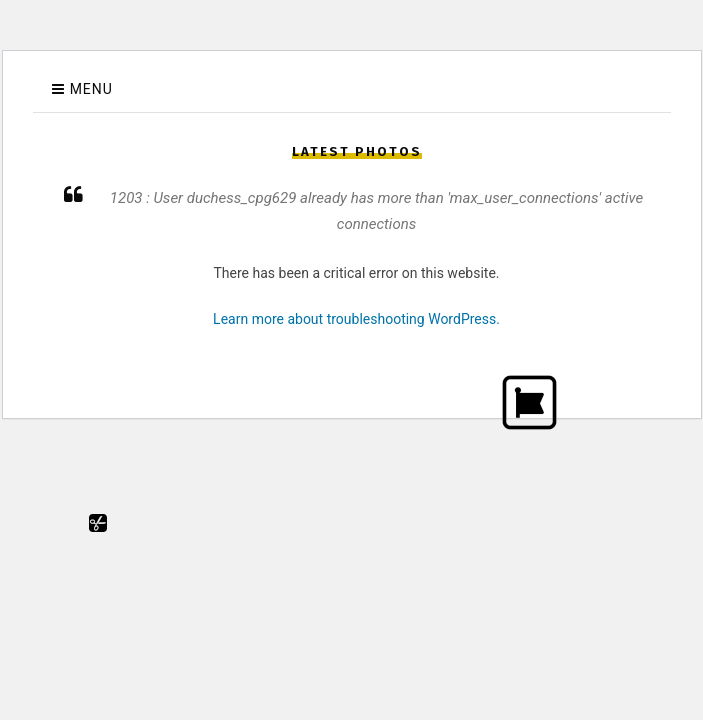 This screenshot has height=720, width=703. Describe the element at coordinates (98, 523) in the screenshot. I see `knip app logo` at that location.